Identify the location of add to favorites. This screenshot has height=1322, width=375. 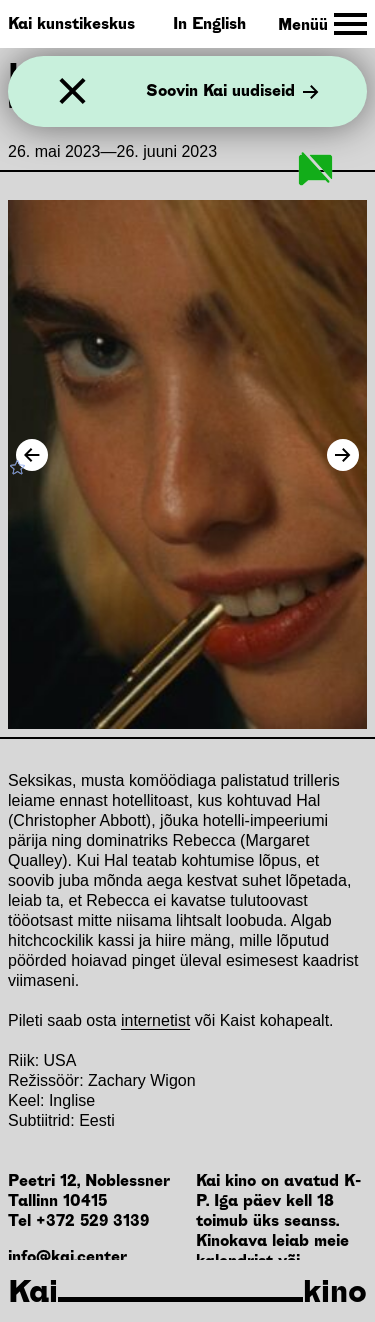
(17, 467).